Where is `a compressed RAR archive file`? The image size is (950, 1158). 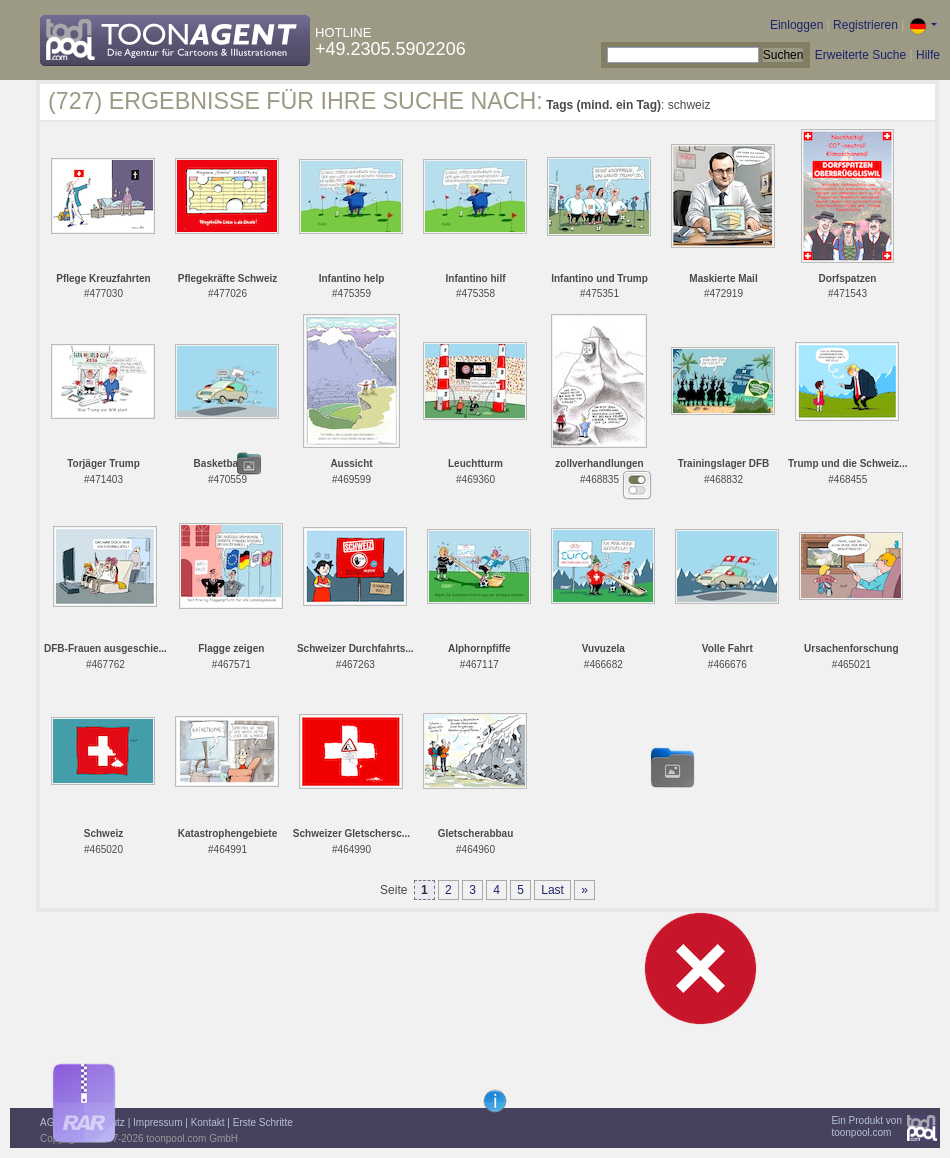 a compressed RAR archive file is located at coordinates (84, 1103).